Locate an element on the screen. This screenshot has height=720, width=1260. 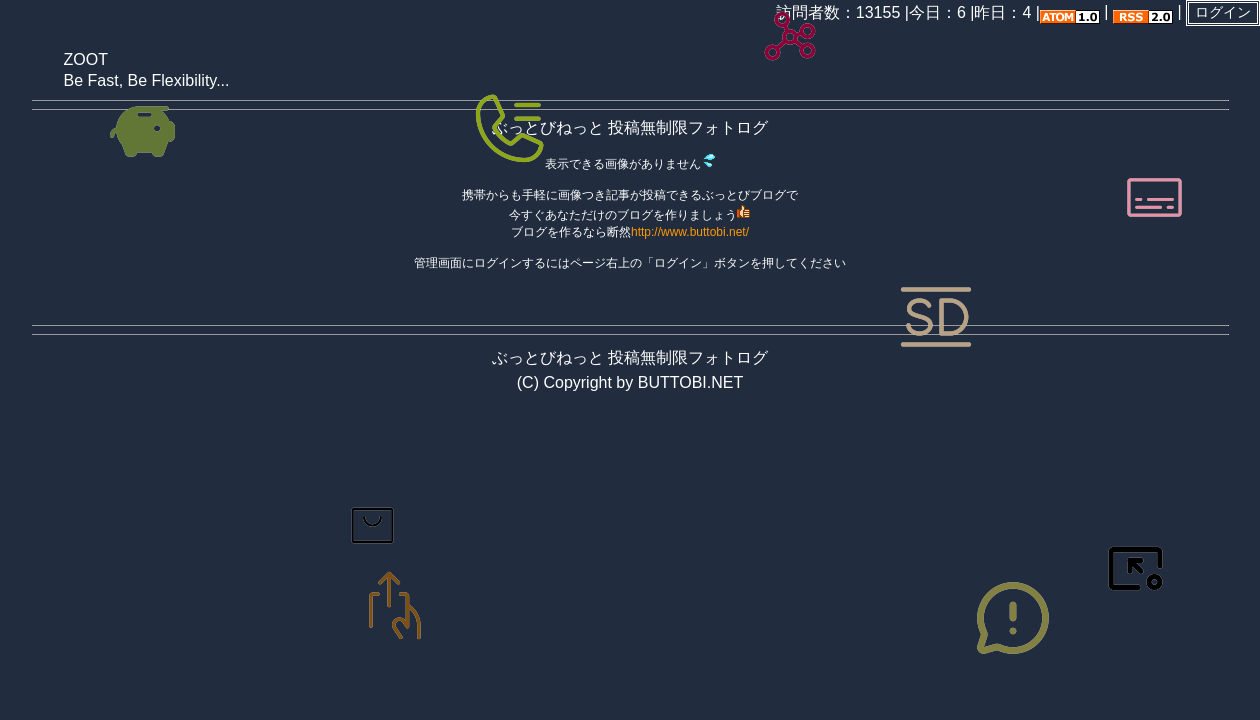
view savings or financial goals is located at coordinates (143, 131).